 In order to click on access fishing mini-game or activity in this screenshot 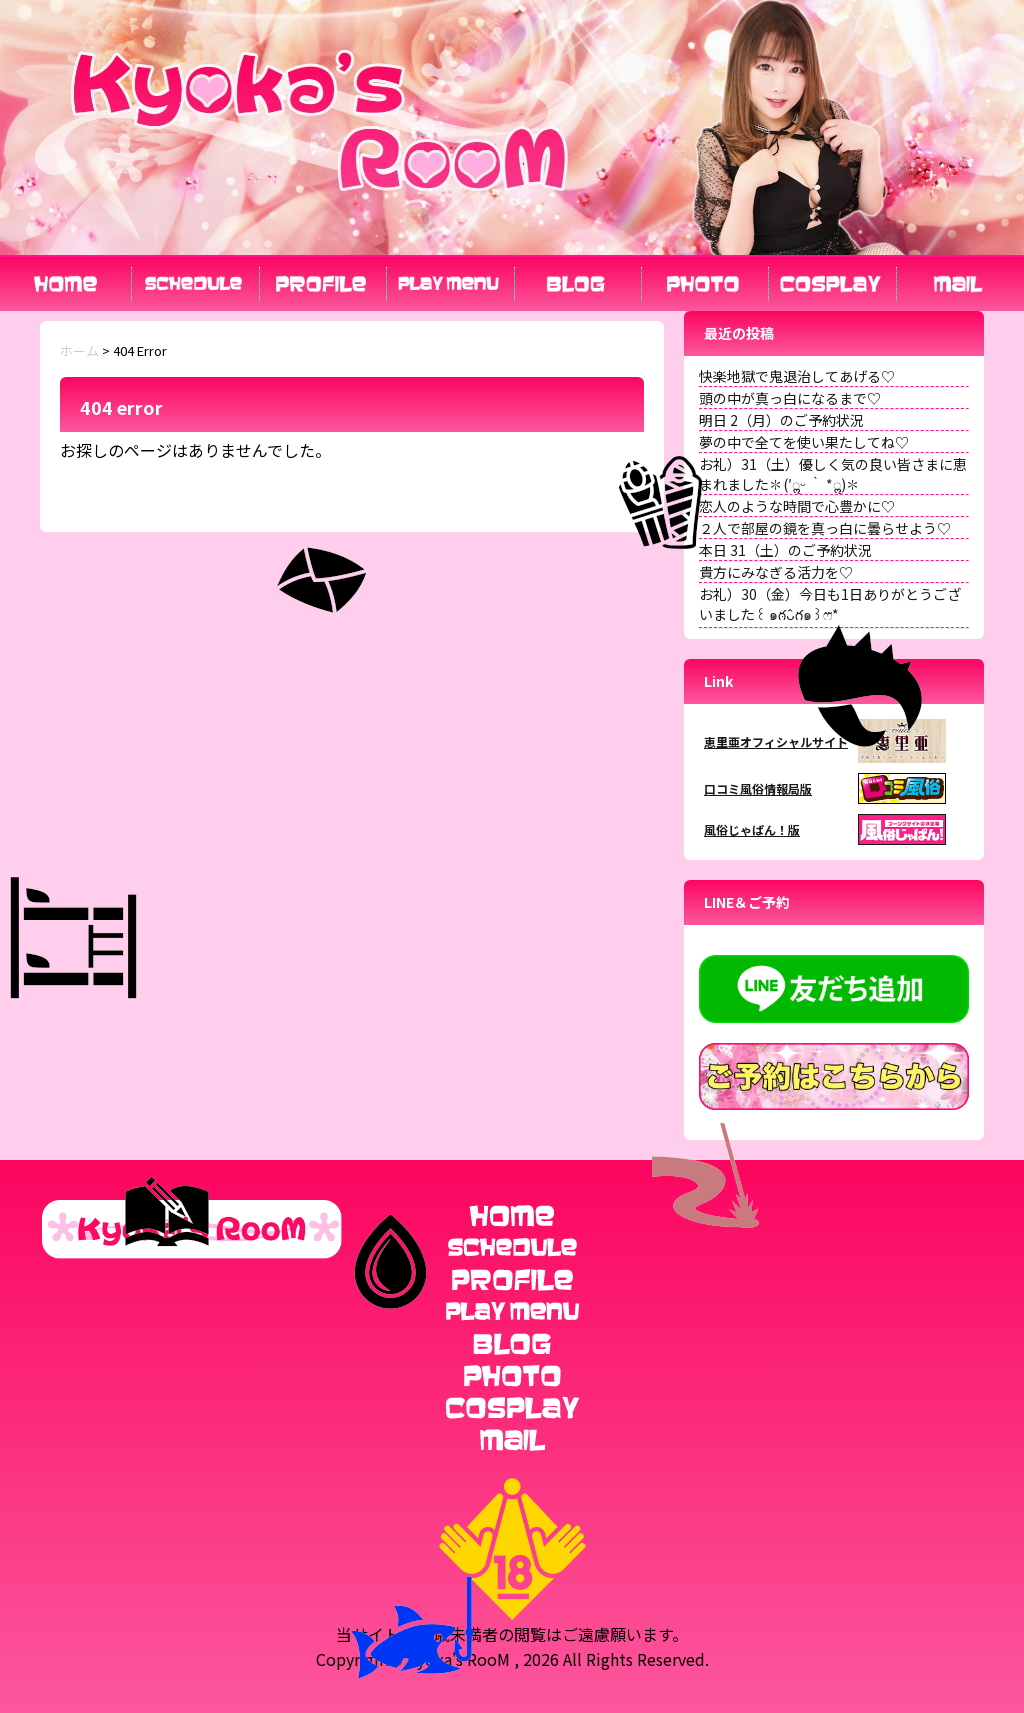, I will do `click(414, 1635)`.